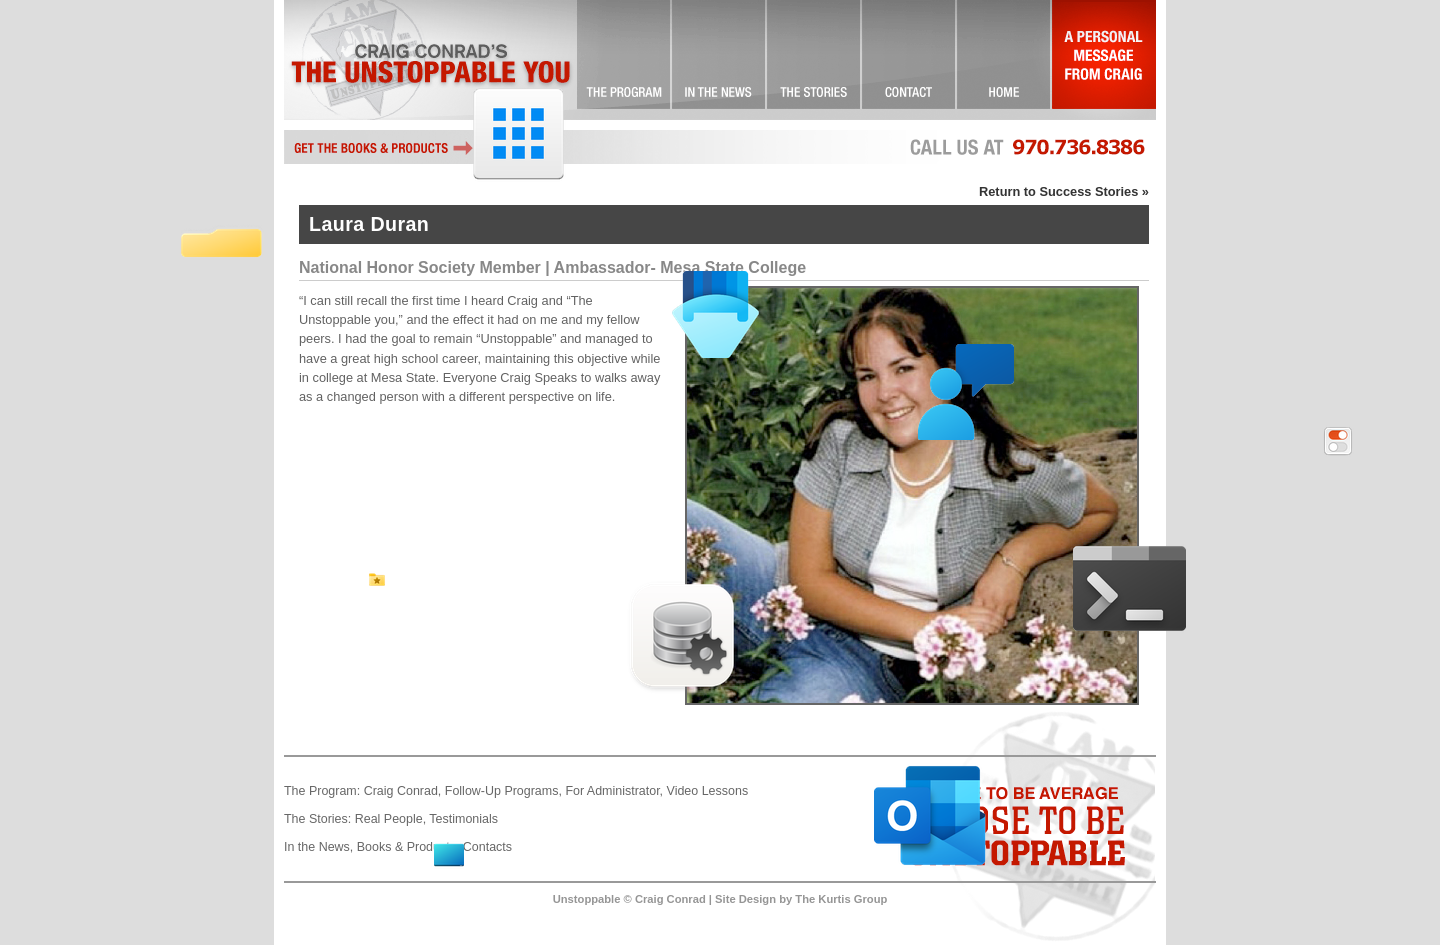 Image resolution: width=1440 pixels, height=945 pixels. Describe the element at coordinates (682, 635) in the screenshot. I see `open gda database browser application` at that location.